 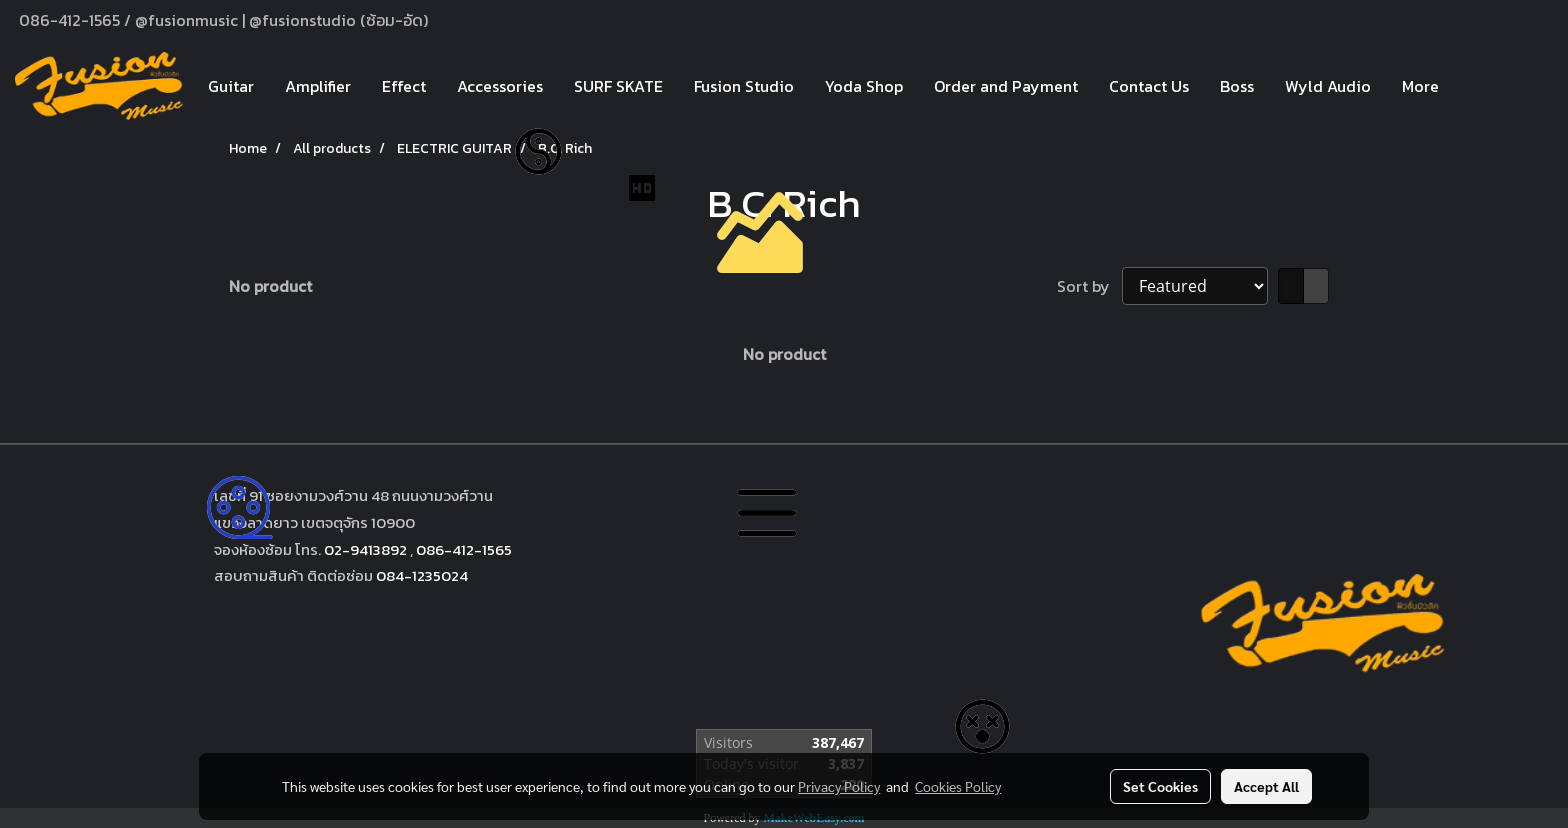 What do you see at coordinates (767, 513) in the screenshot?
I see `justify text alignment` at bounding box center [767, 513].